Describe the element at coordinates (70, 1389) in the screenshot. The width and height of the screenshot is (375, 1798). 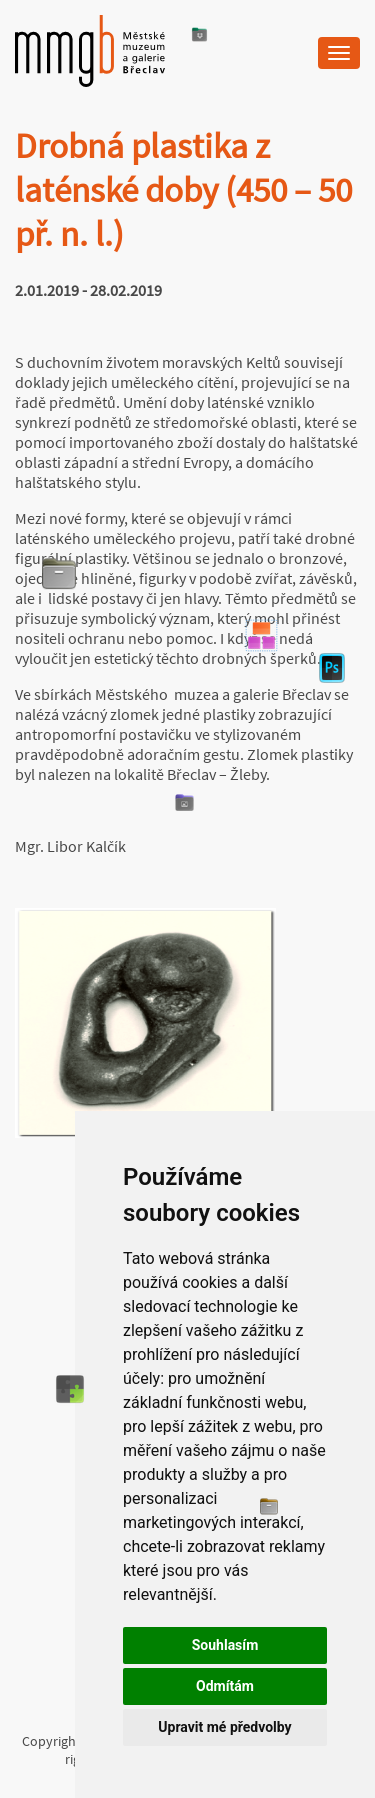
I see `open extension manager app` at that location.